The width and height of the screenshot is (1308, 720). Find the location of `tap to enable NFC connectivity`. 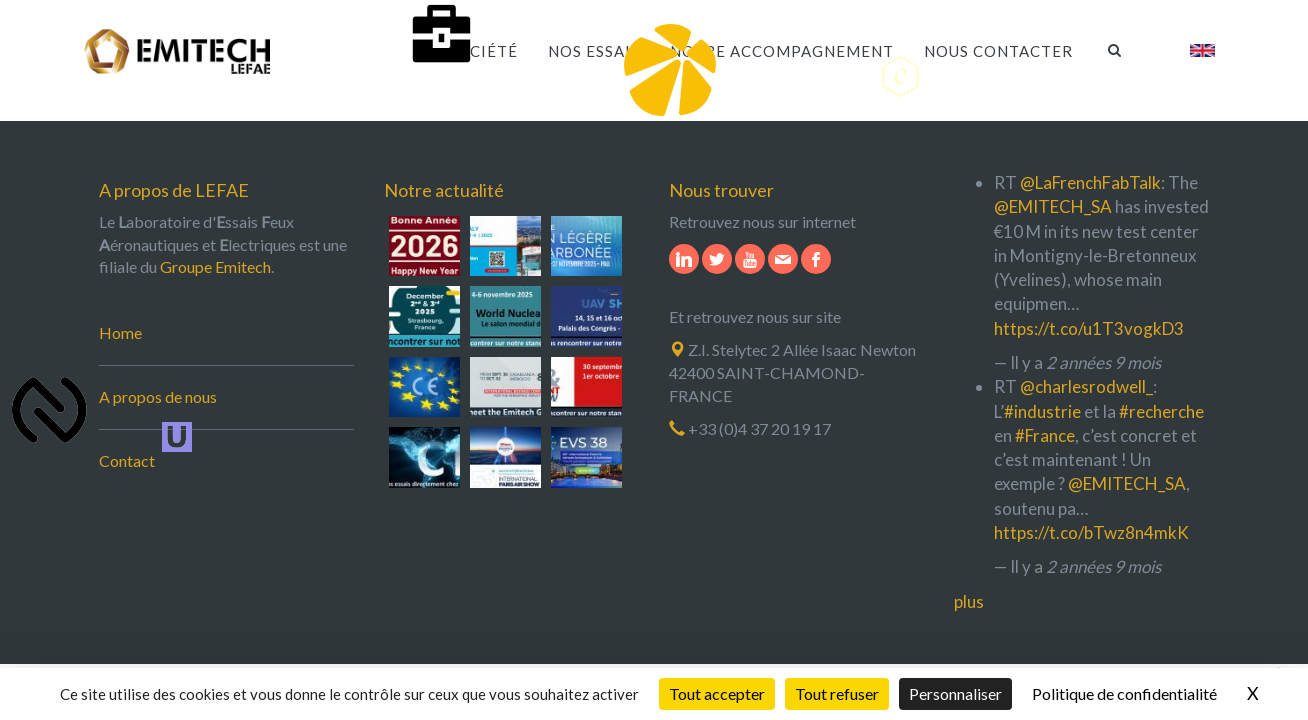

tap to enable NFC connectivity is located at coordinates (49, 410).